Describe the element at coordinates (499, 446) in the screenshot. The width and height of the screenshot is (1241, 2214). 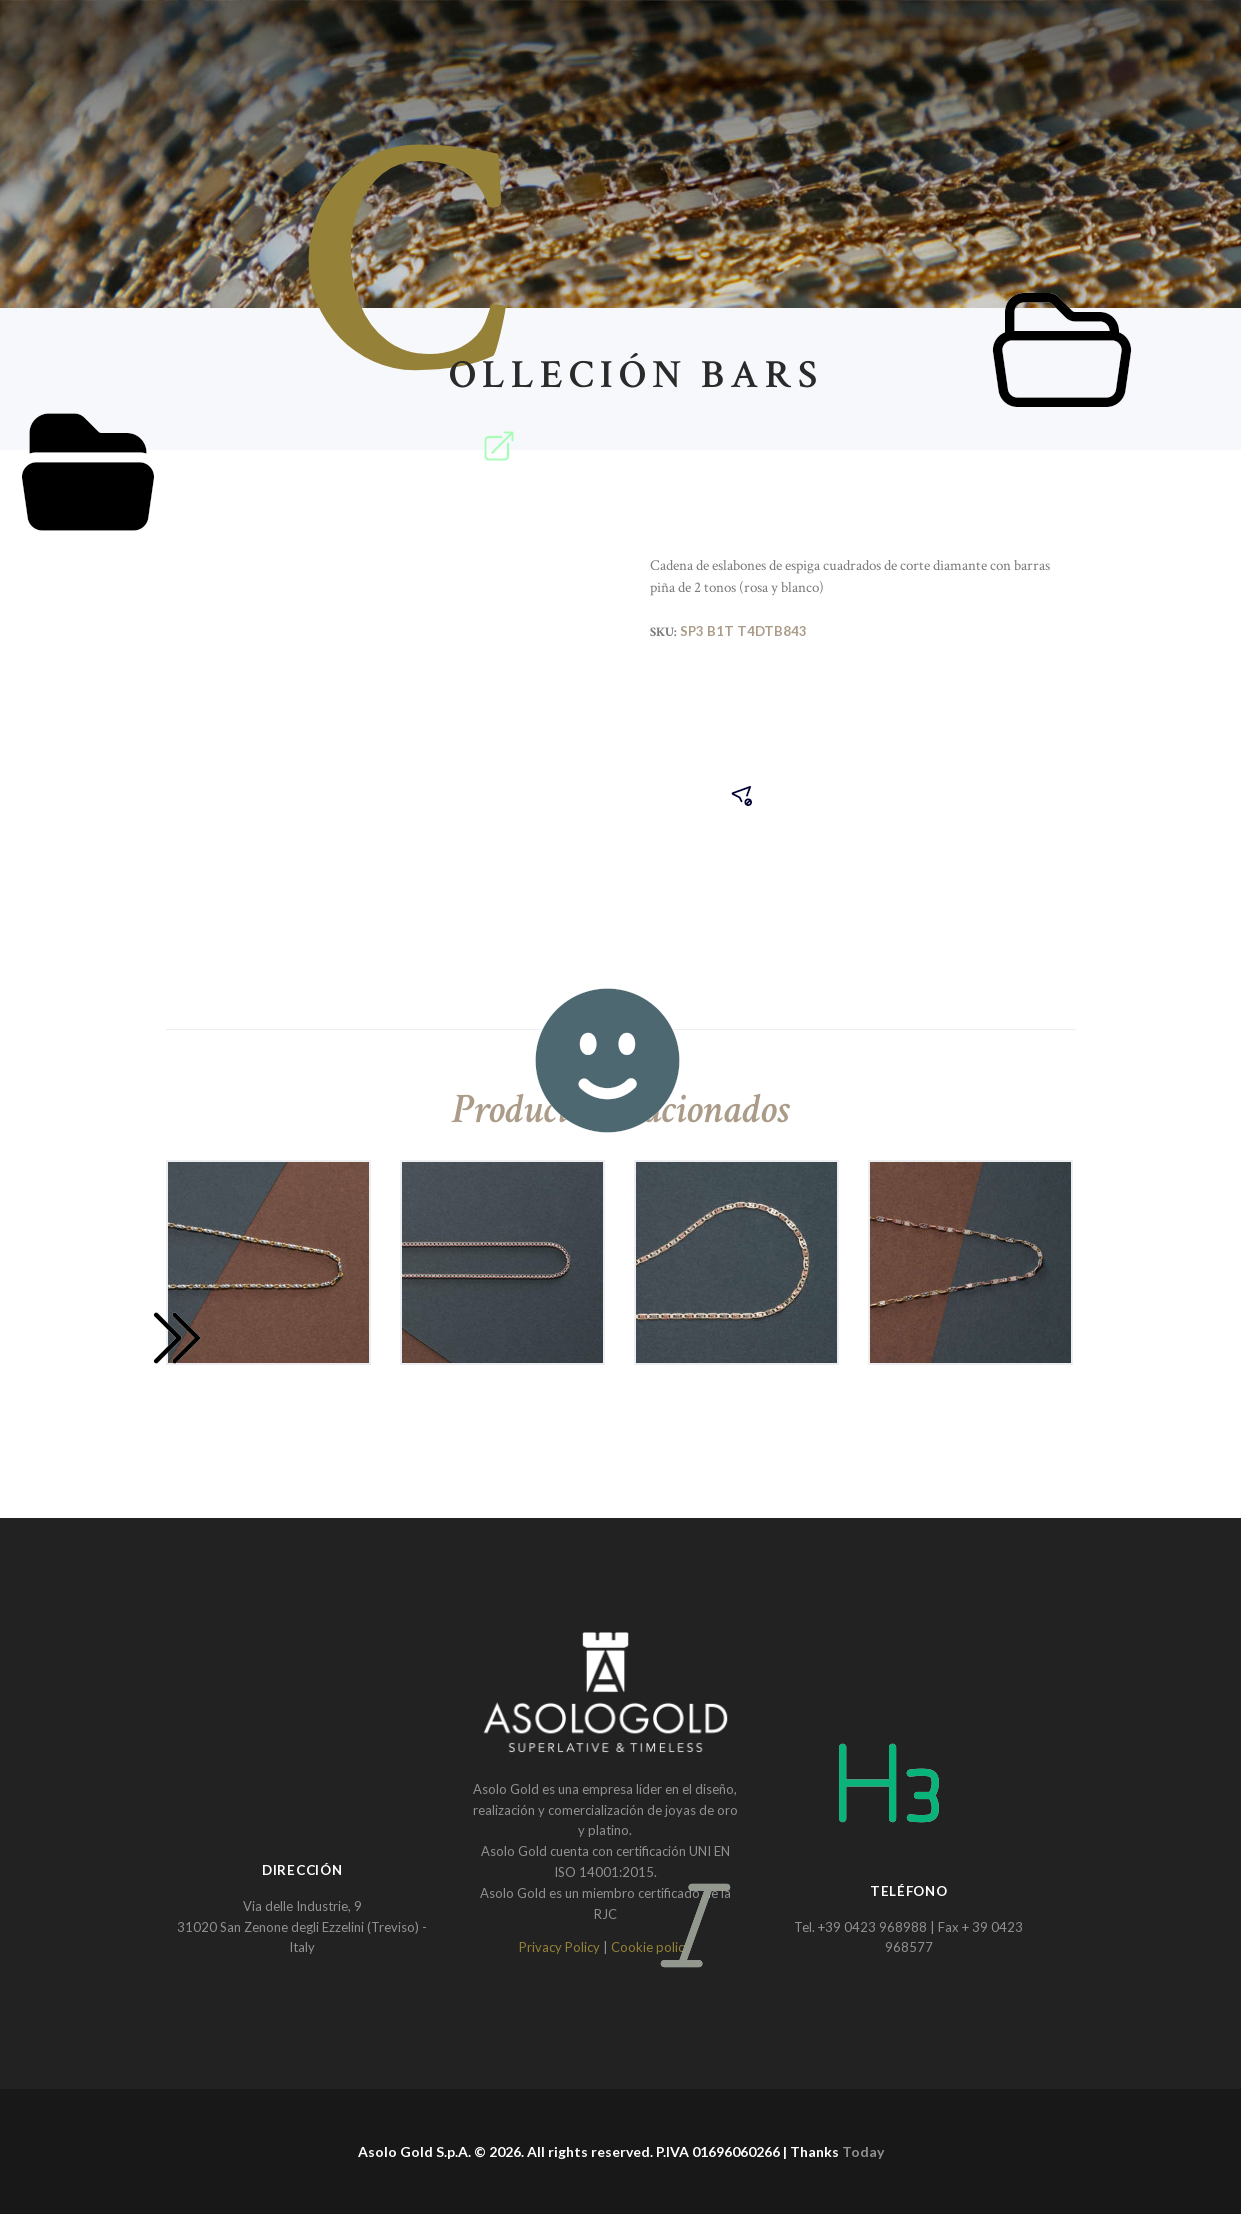
I see `open link in a new tab or window` at that location.